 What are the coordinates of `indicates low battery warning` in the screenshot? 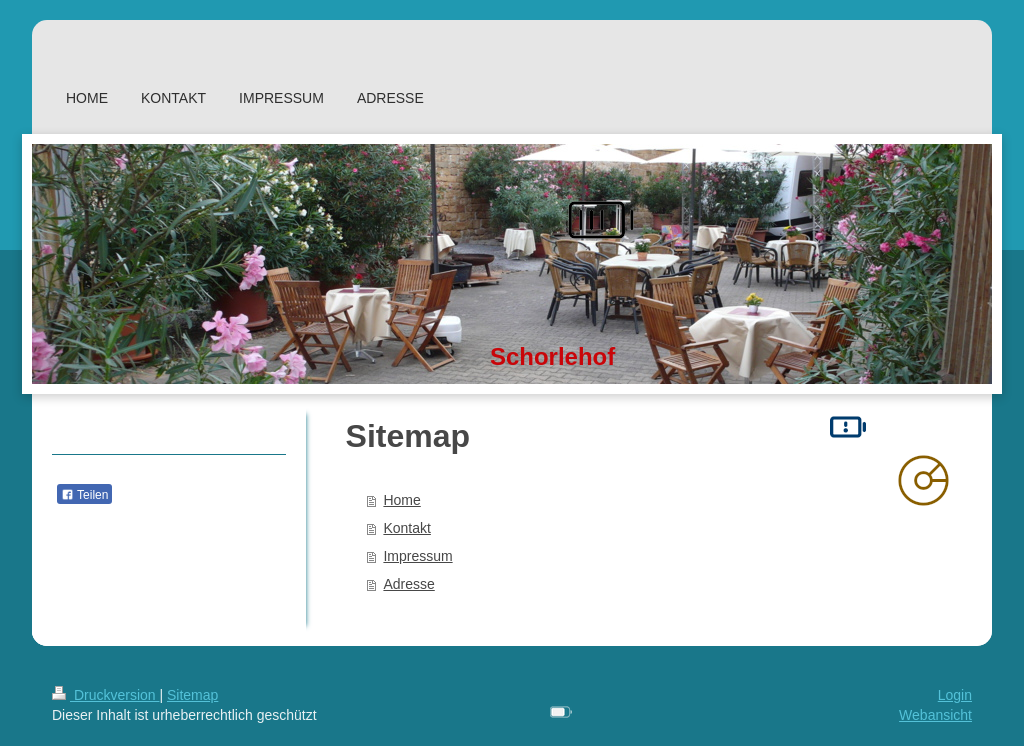 It's located at (848, 427).